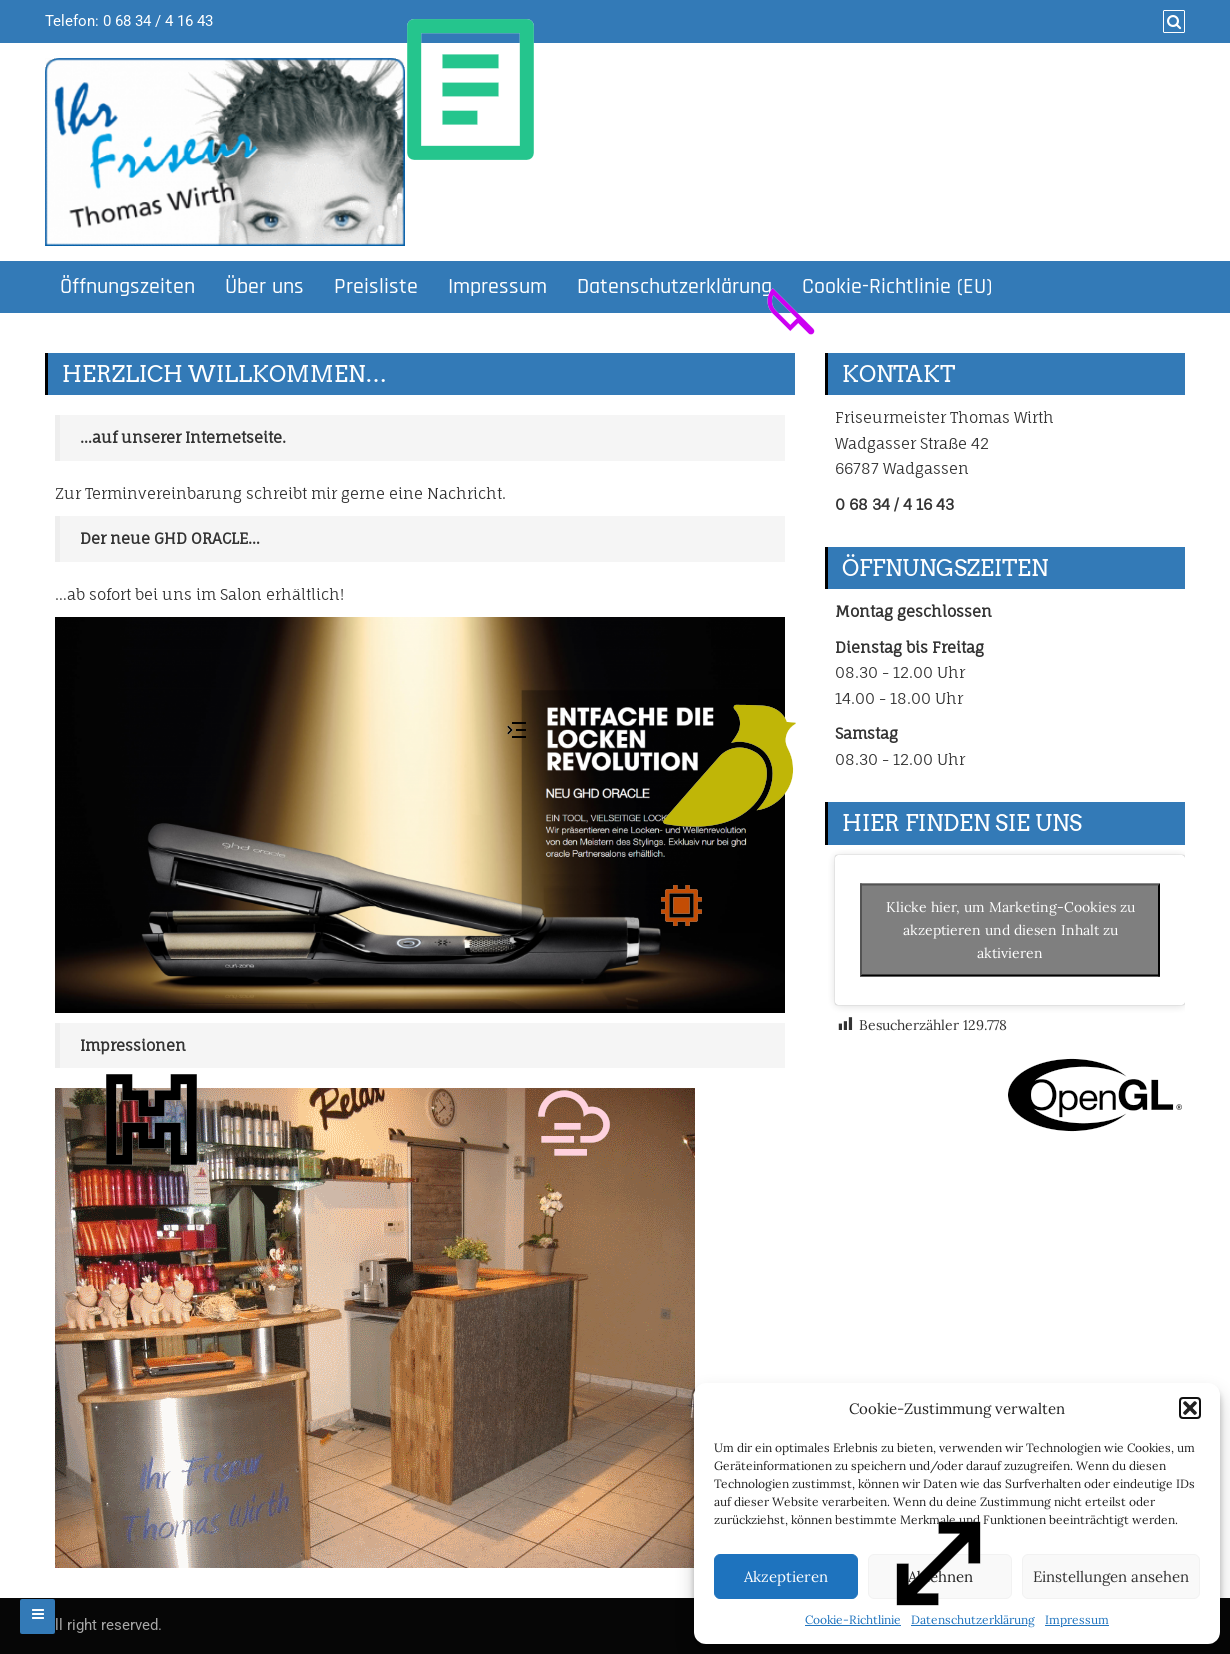 This screenshot has width=1230, height=1654. What do you see at coordinates (517, 730) in the screenshot?
I see `collapse the side menu or navigation panel` at bounding box center [517, 730].